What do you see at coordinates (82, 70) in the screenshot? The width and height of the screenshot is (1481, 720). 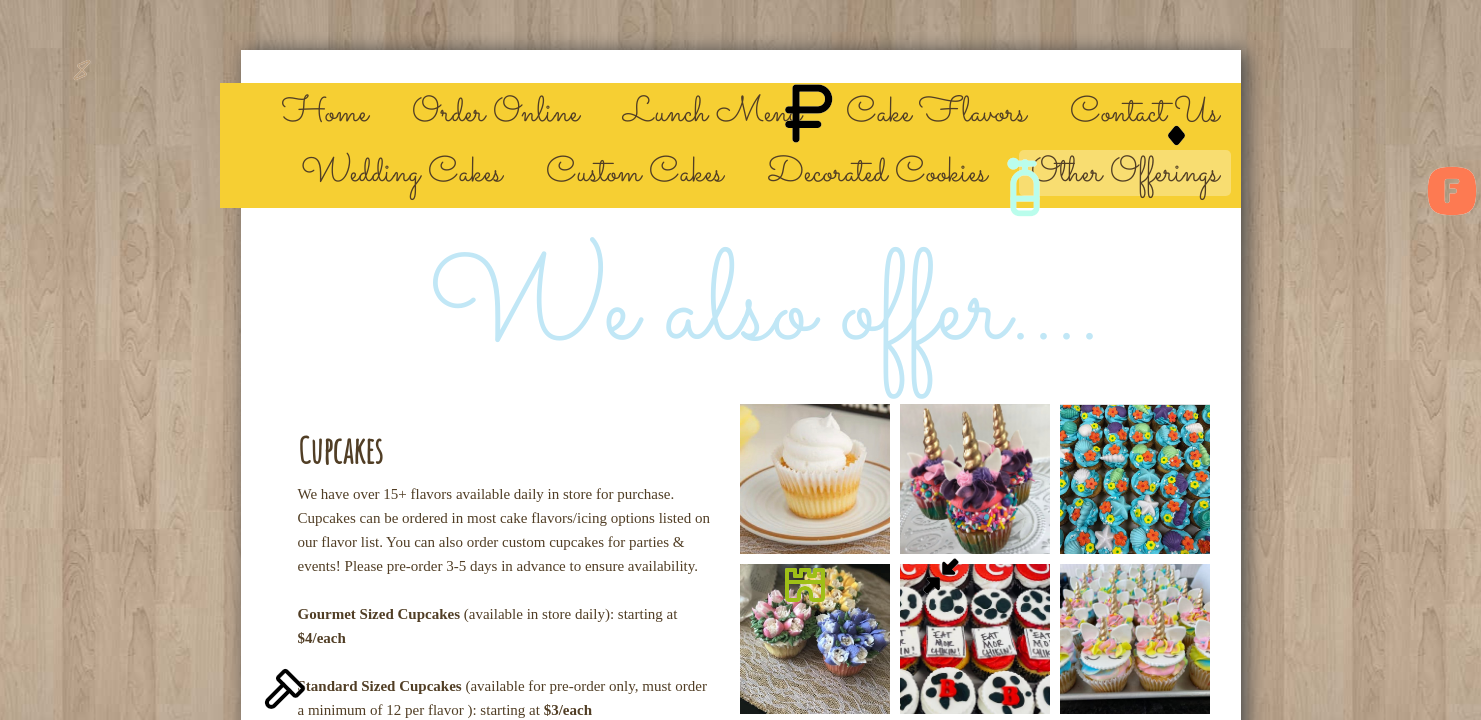 I see `access THORChain cryptocurrency services` at bounding box center [82, 70].